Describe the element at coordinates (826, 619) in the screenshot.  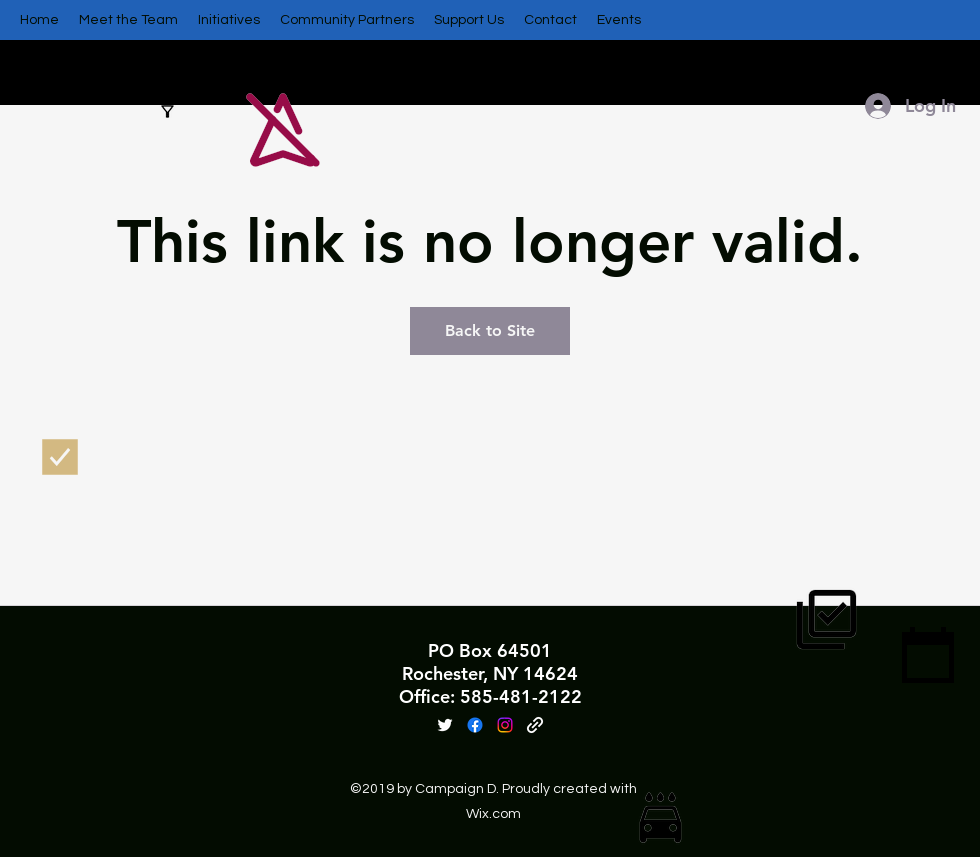
I see `item successfully added to library` at that location.